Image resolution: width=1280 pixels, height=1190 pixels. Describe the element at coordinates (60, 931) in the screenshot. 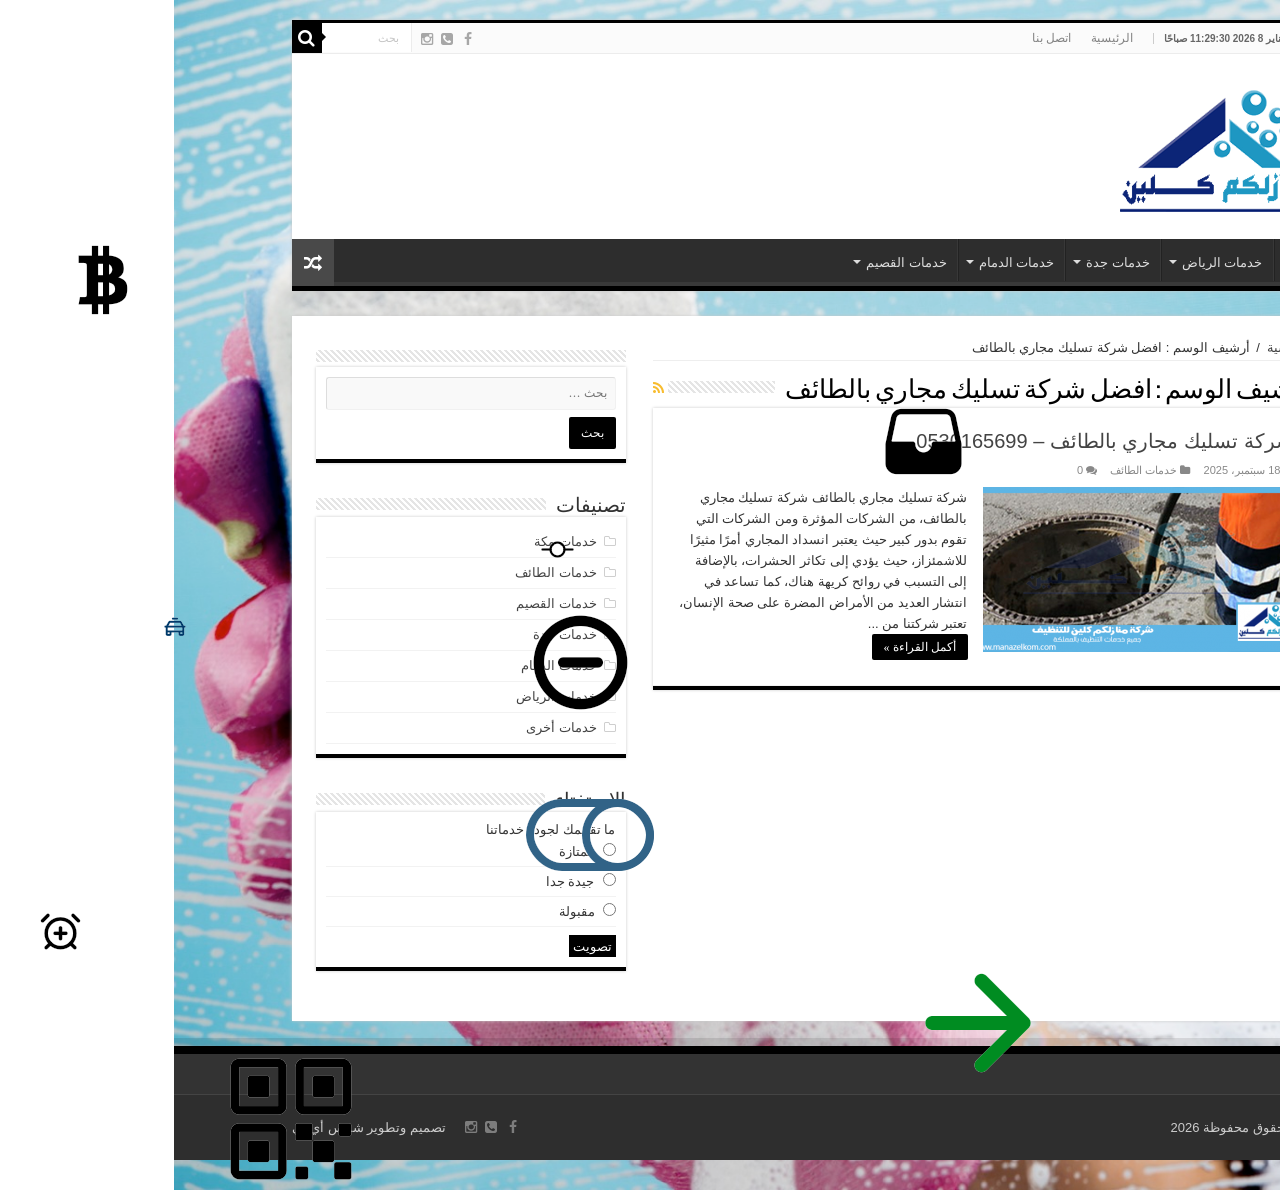

I see `add a new alarm` at that location.